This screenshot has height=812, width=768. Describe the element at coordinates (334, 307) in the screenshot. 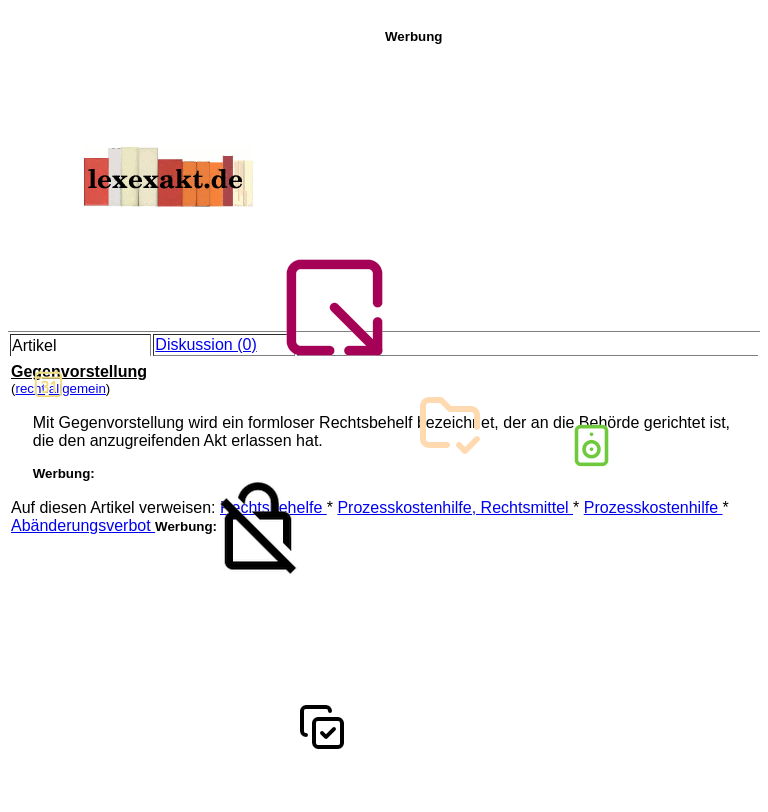

I see `expand content to full screen` at that location.